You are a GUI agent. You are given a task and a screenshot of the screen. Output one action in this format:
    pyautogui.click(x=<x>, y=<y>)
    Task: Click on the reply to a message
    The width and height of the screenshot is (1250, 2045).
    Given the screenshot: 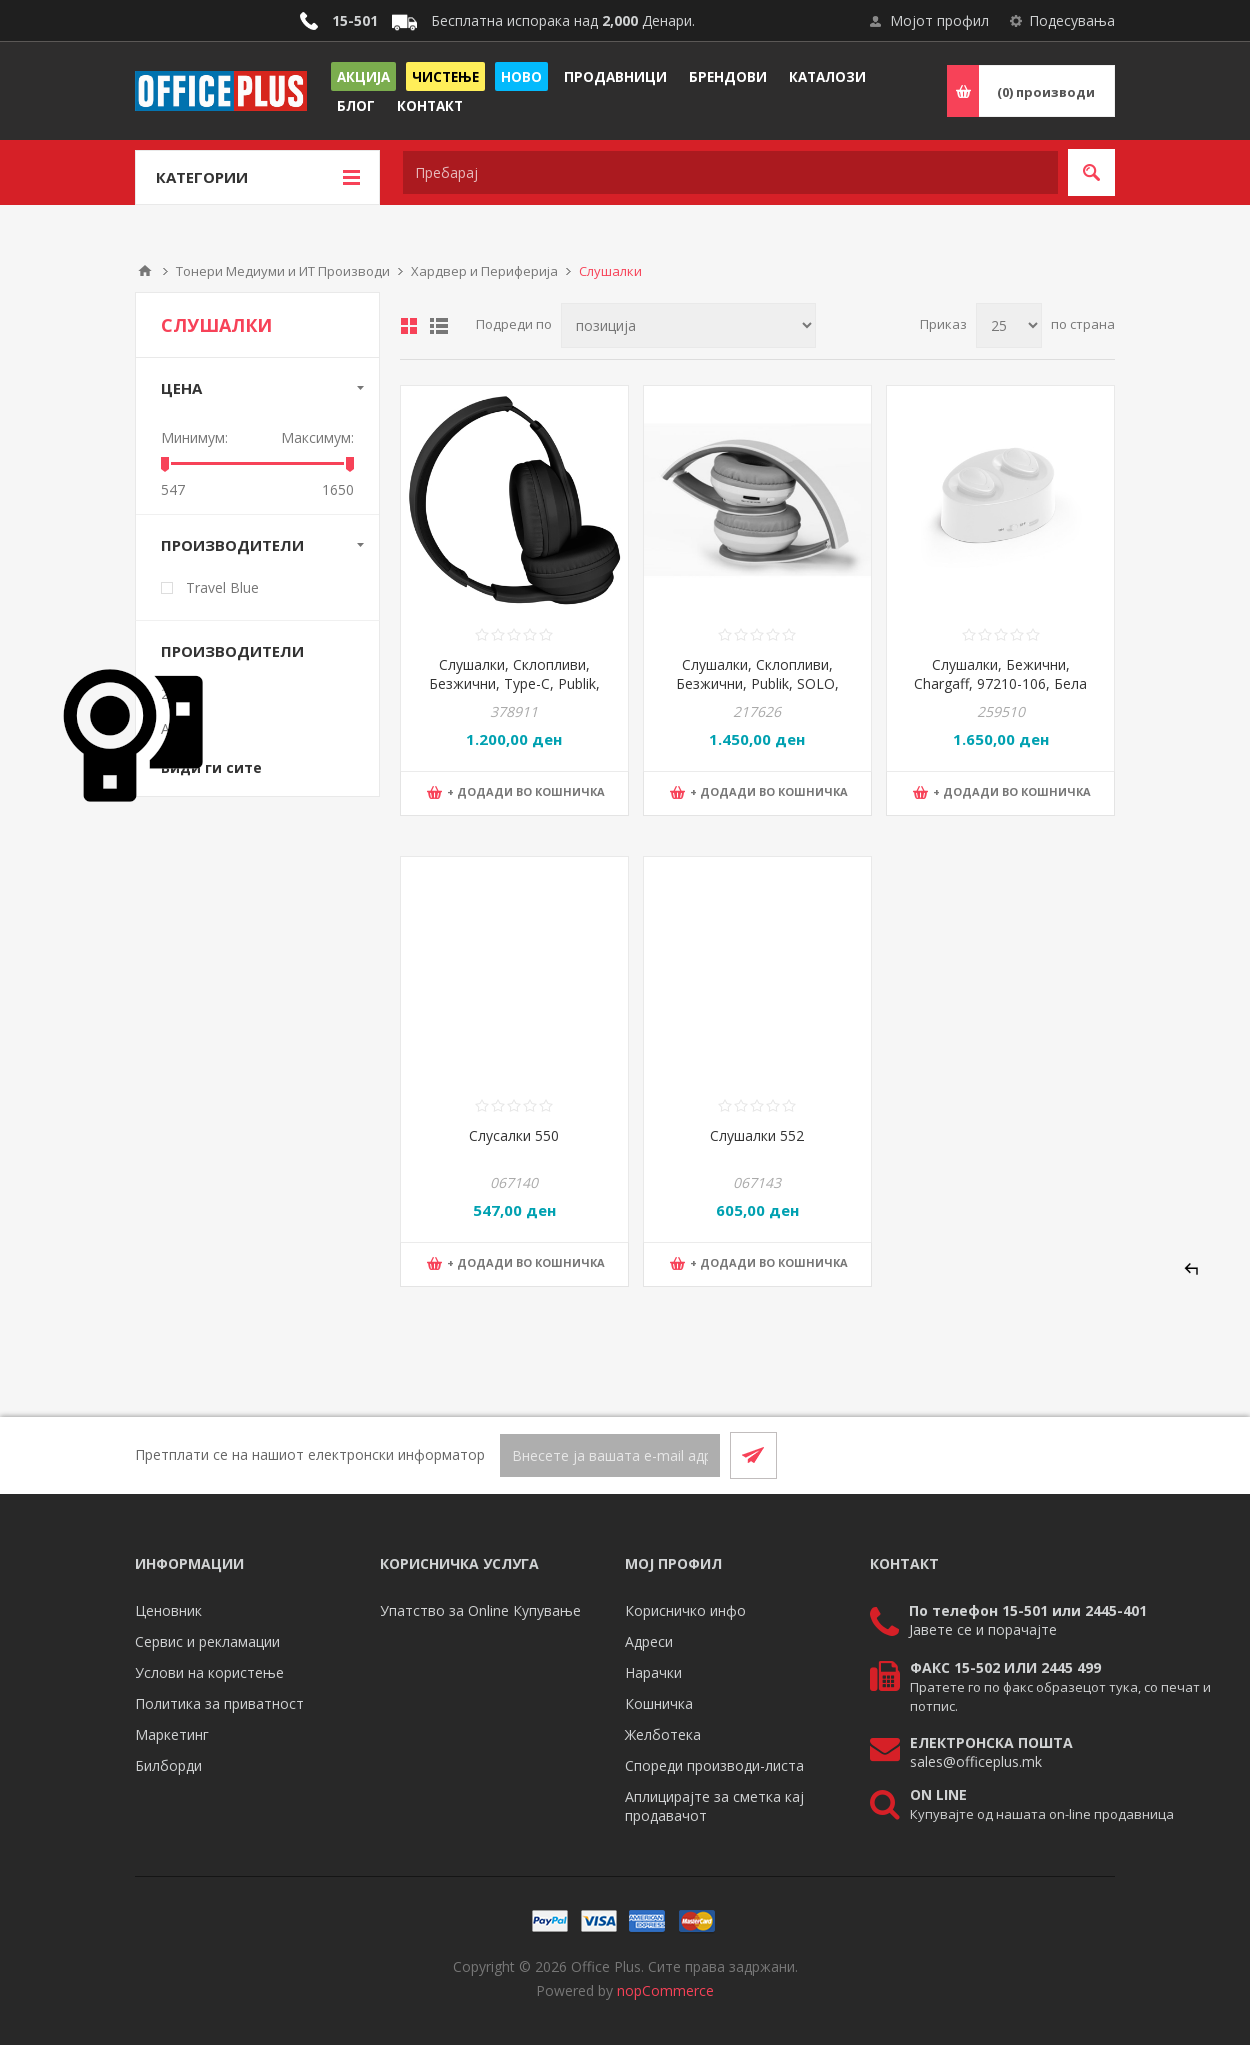 What is the action you would take?
    pyautogui.click(x=1192, y=1269)
    